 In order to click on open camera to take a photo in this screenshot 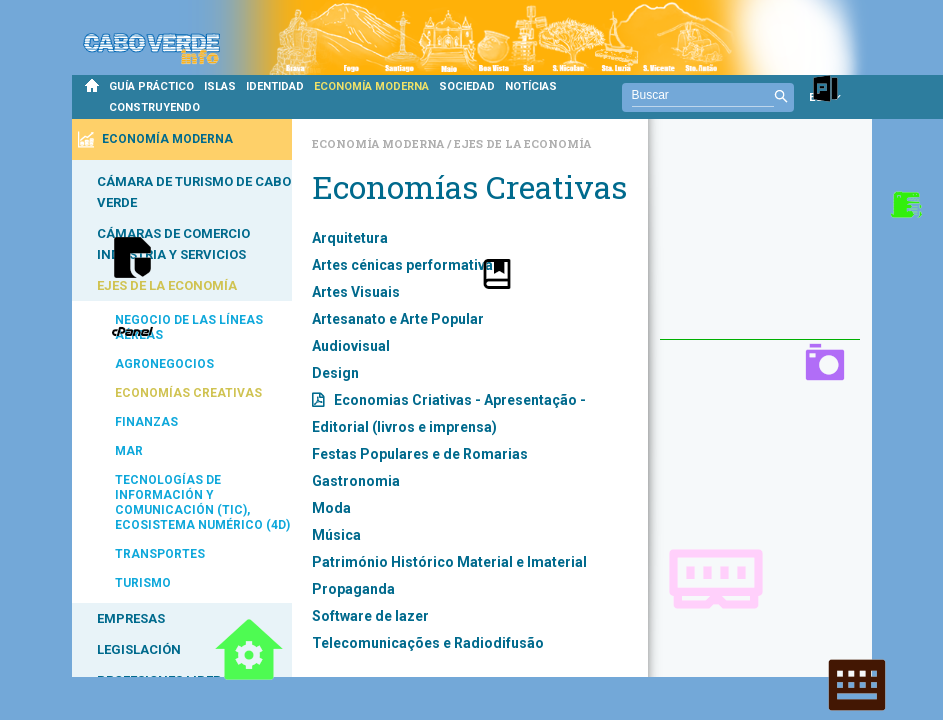, I will do `click(825, 363)`.